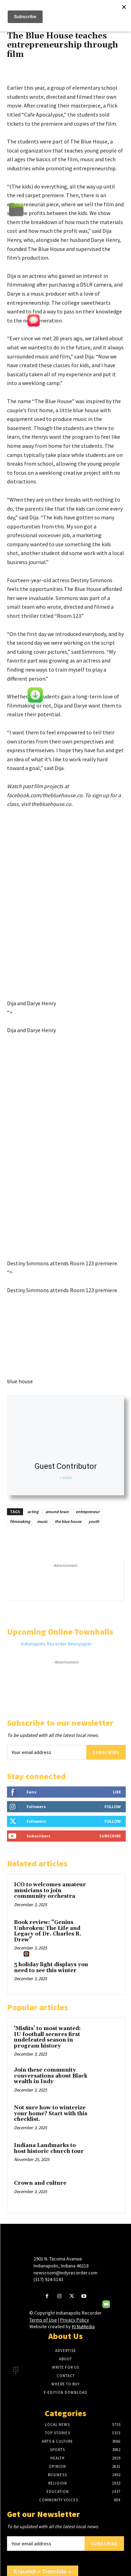 This screenshot has width=131, height=2576. What do you see at coordinates (106, 2304) in the screenshot?
I see `access battery and power settings` at bounding box center [106, 2304].